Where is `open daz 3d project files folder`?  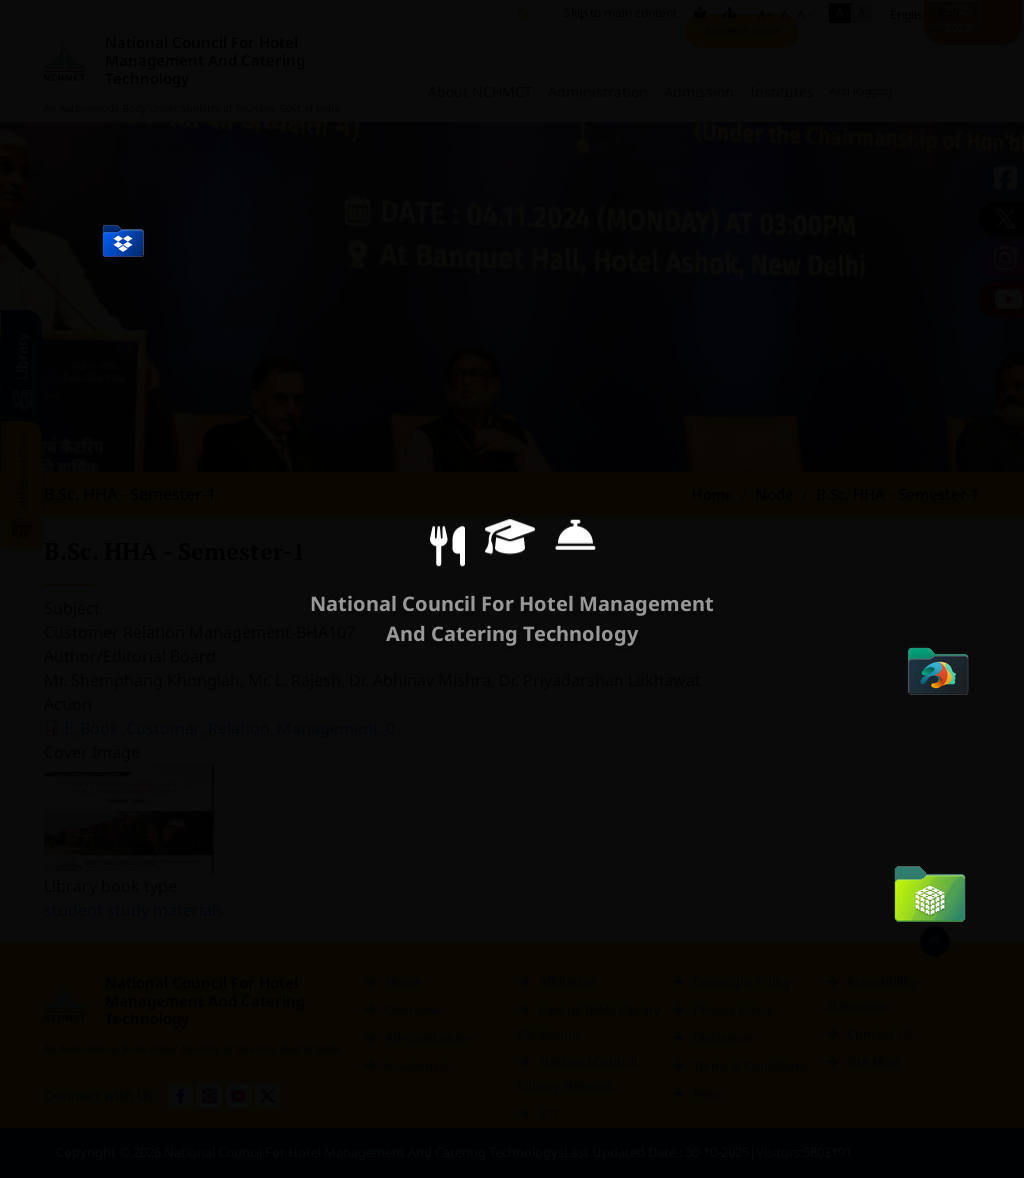
open daz 3d project files folder is located at coordinates (938, 673).